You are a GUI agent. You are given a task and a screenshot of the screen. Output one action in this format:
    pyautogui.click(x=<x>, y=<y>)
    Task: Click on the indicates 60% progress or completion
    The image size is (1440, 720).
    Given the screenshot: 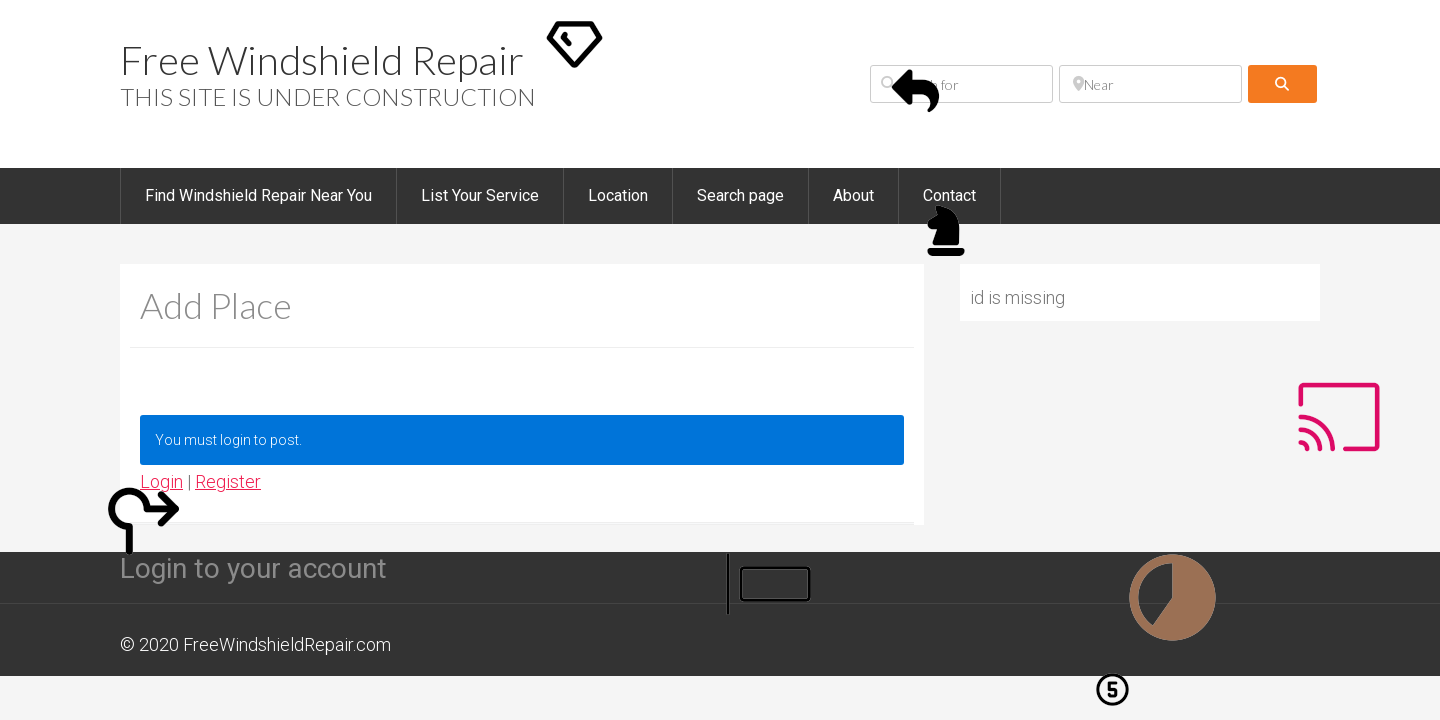 What is the action you would take?
    pyautogui.click(x=1172, y=597)
    